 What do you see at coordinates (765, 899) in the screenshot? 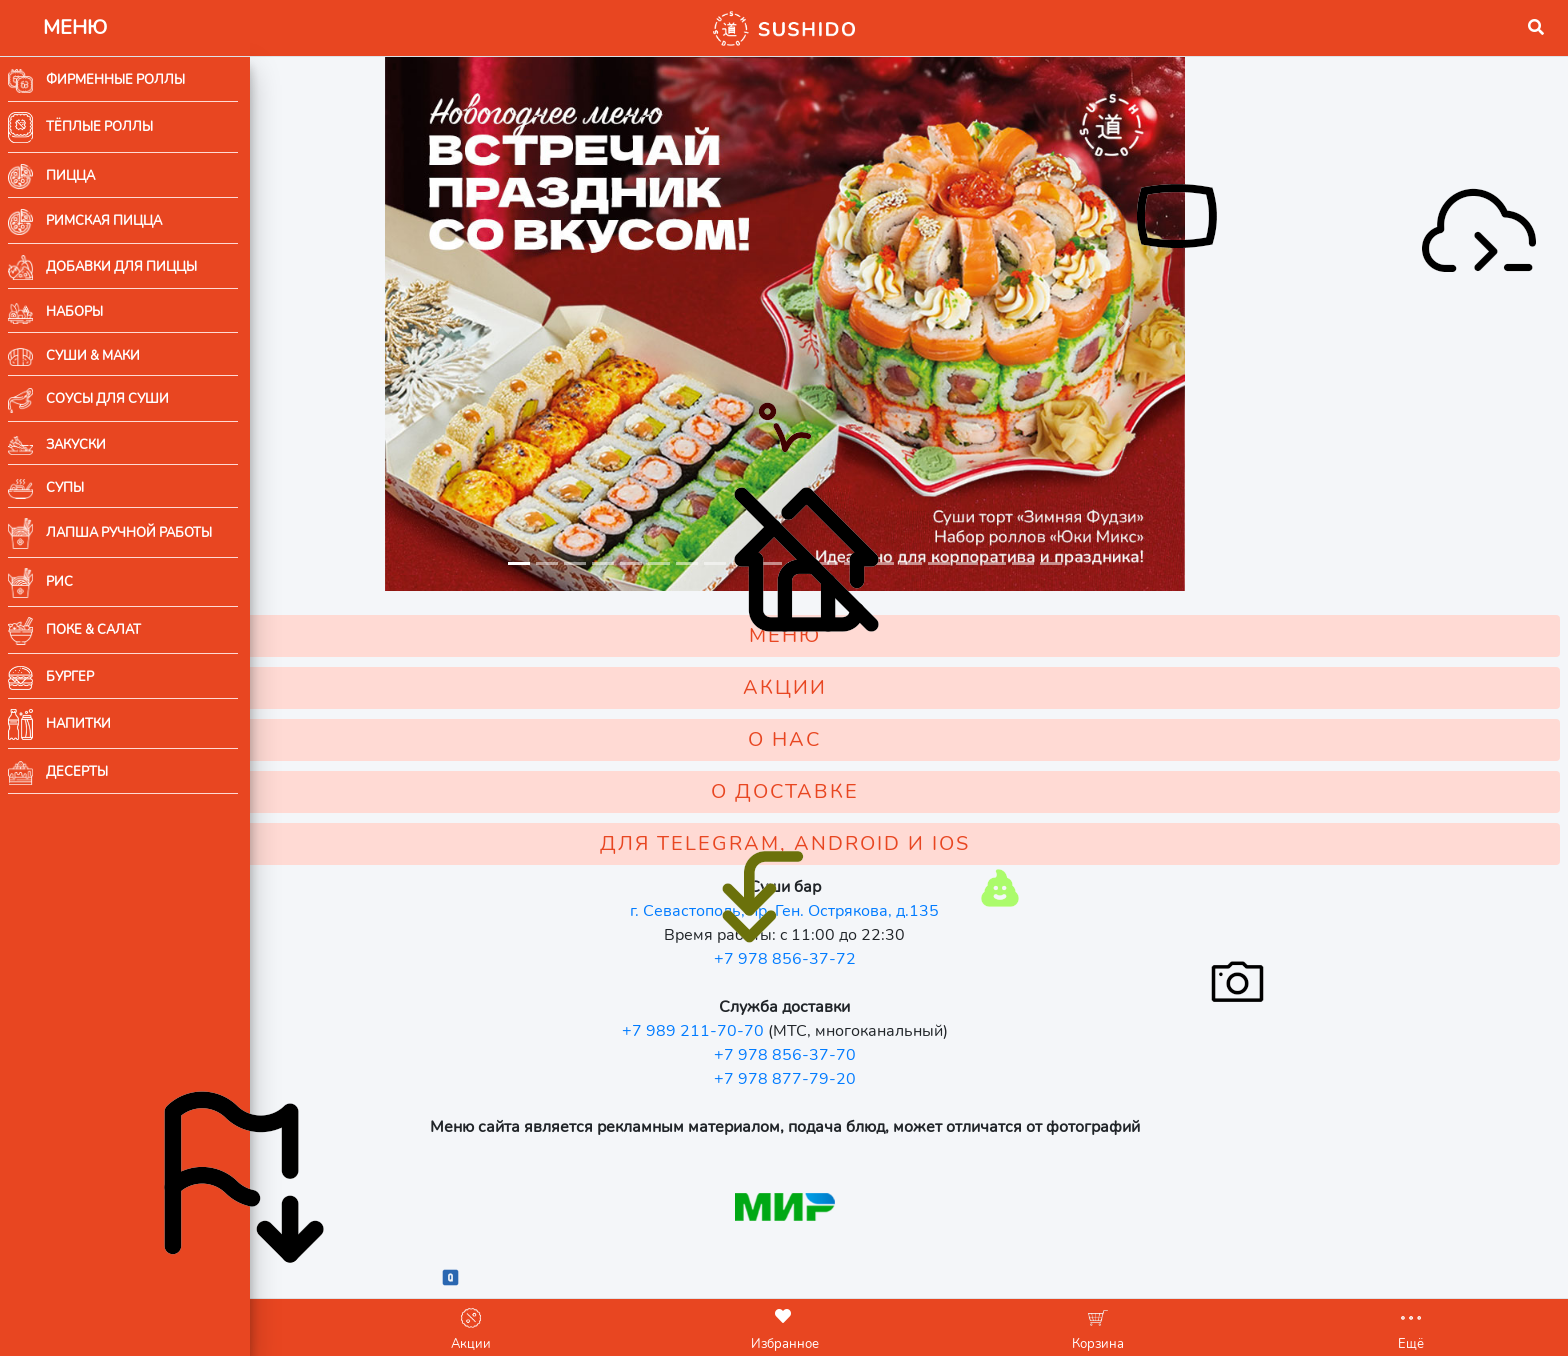
I see `go back and scroll down` at bounding box center [765, 899].